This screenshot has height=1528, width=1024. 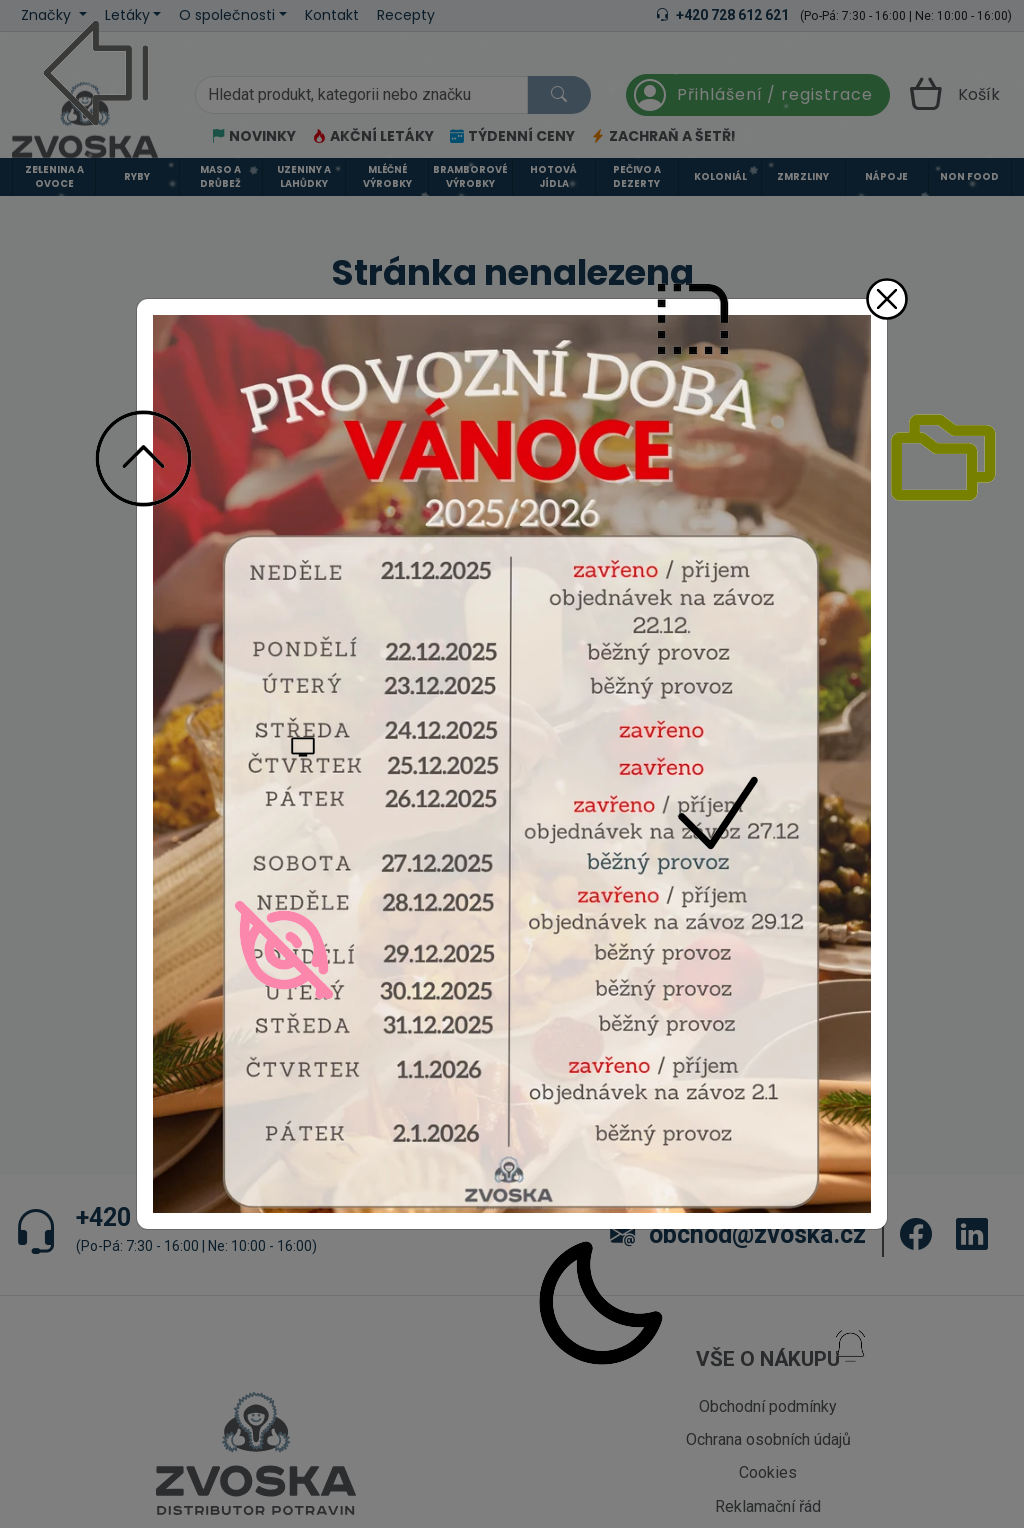 I want to click on access personal video or media content, so click(x=303, y=747).